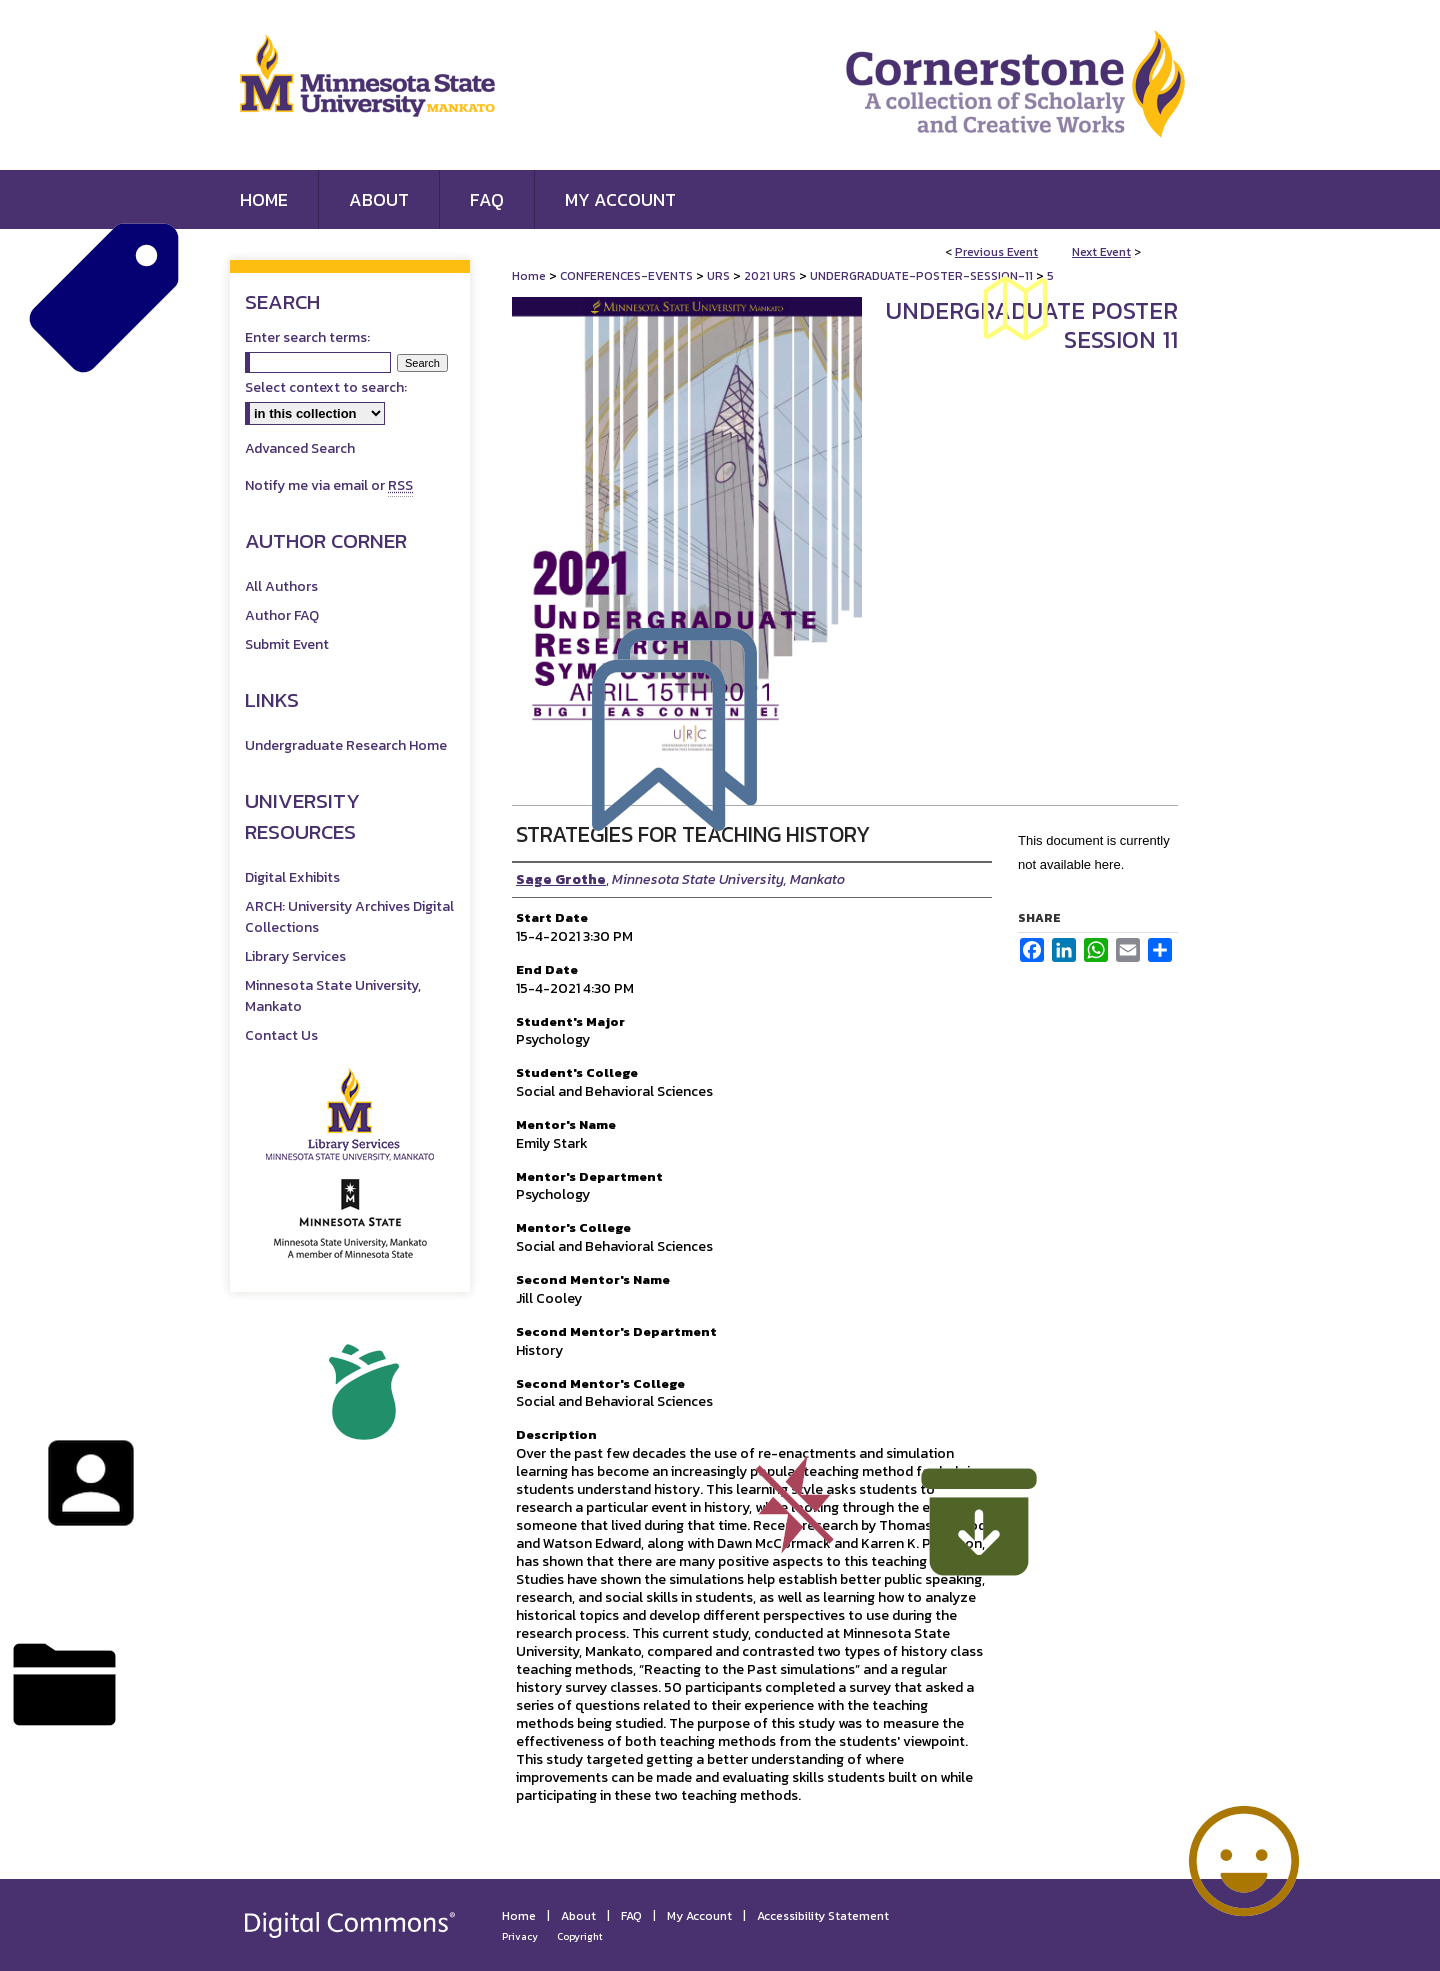 The height and width of the screenshot is (1971, 1440). I want to click on access your account or profile, so click(91, 1483).